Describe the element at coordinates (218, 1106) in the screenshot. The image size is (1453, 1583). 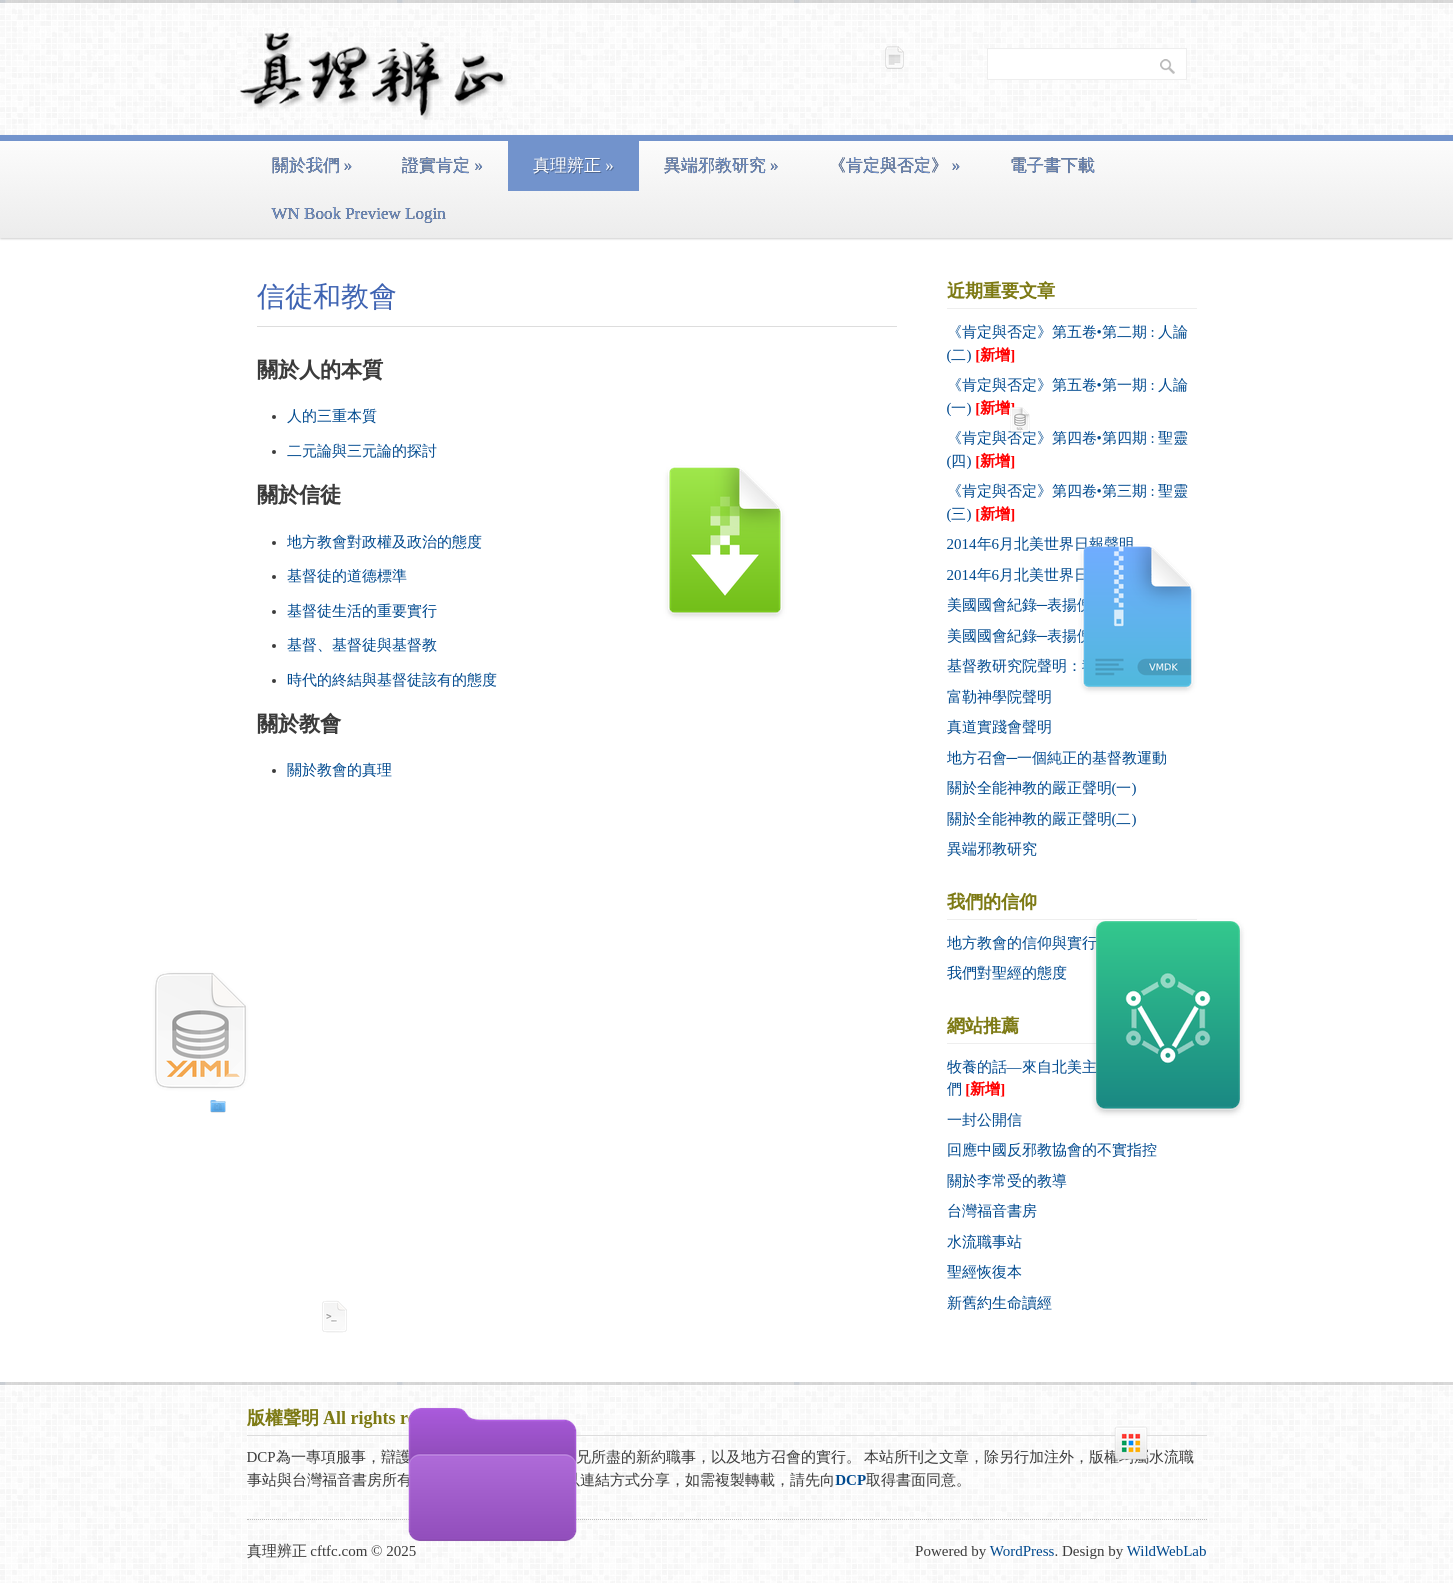
I see `open media library folder` at that location.